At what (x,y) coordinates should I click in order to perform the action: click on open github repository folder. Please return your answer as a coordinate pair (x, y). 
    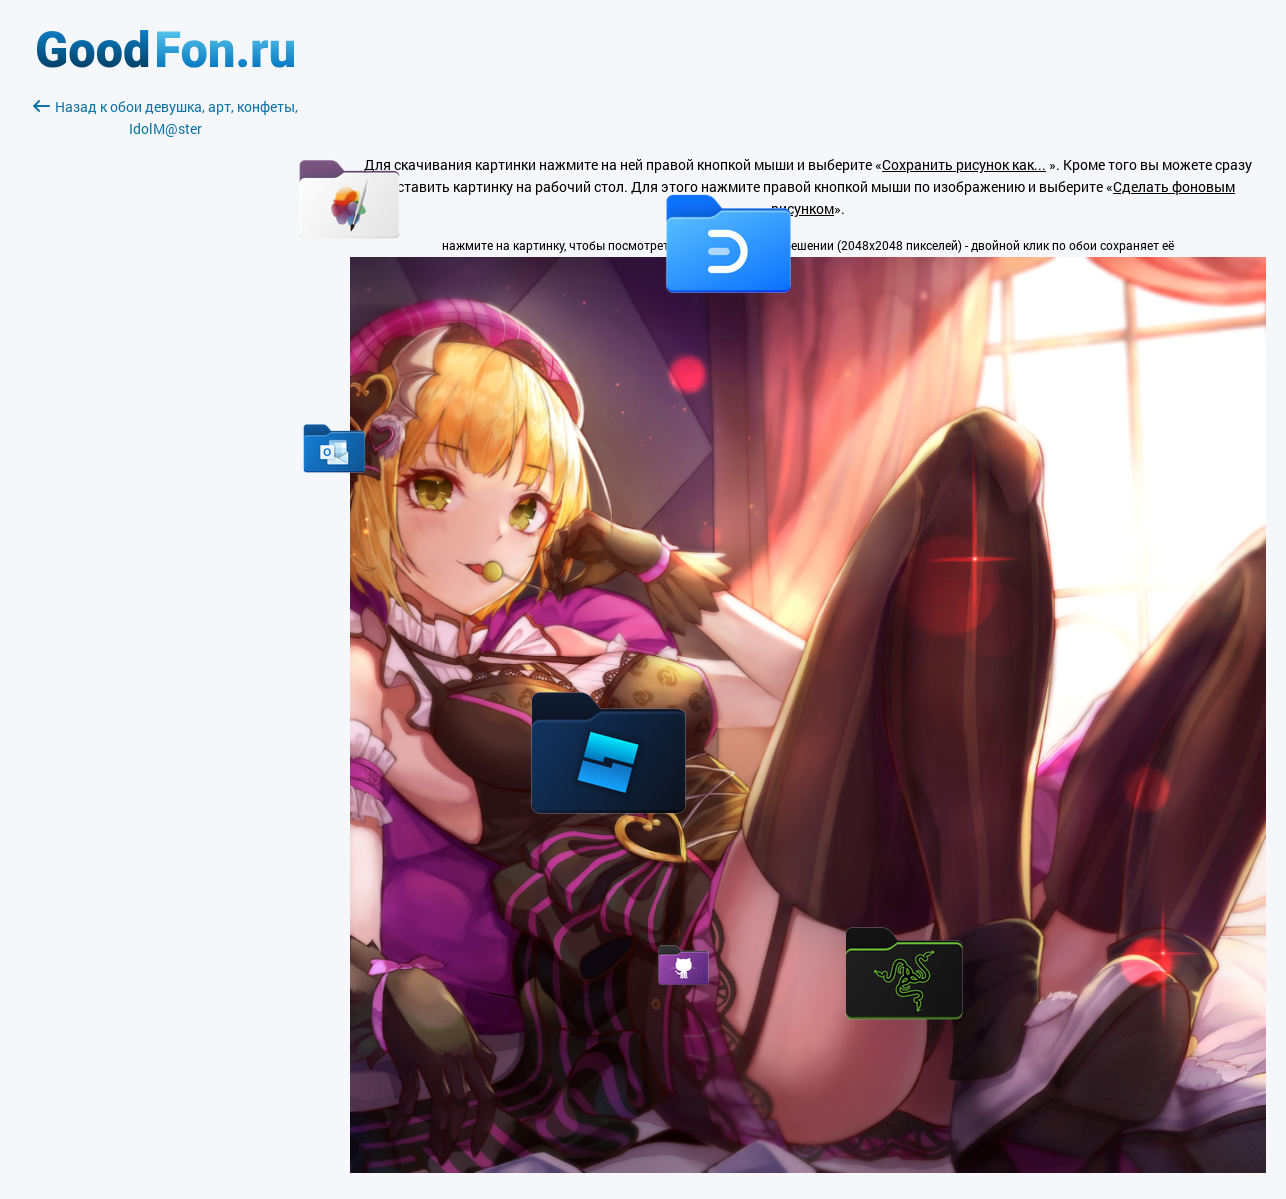
    Looking at the image, I should click on (683, 966).